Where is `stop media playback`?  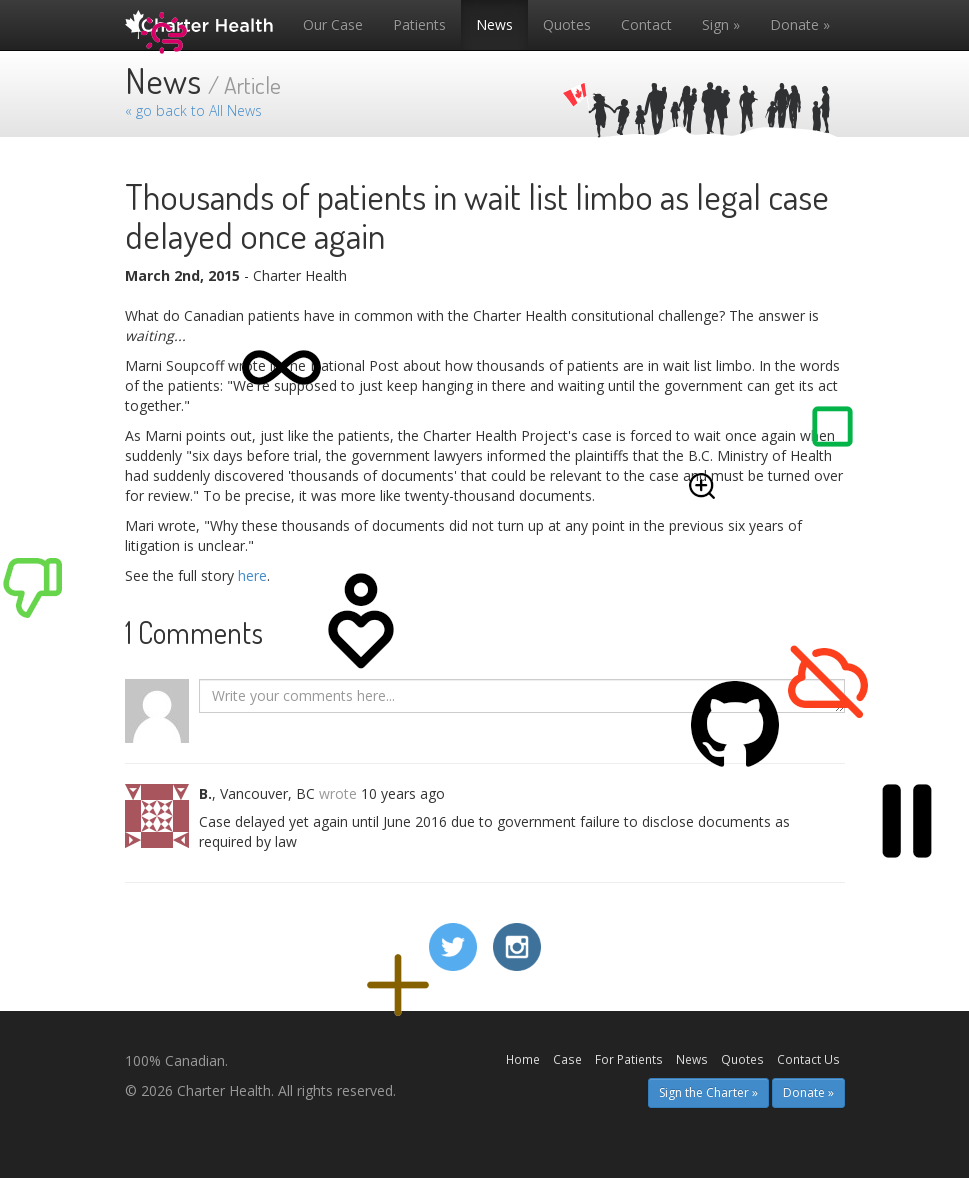 stop media playback is located at coordinates (832, 426).